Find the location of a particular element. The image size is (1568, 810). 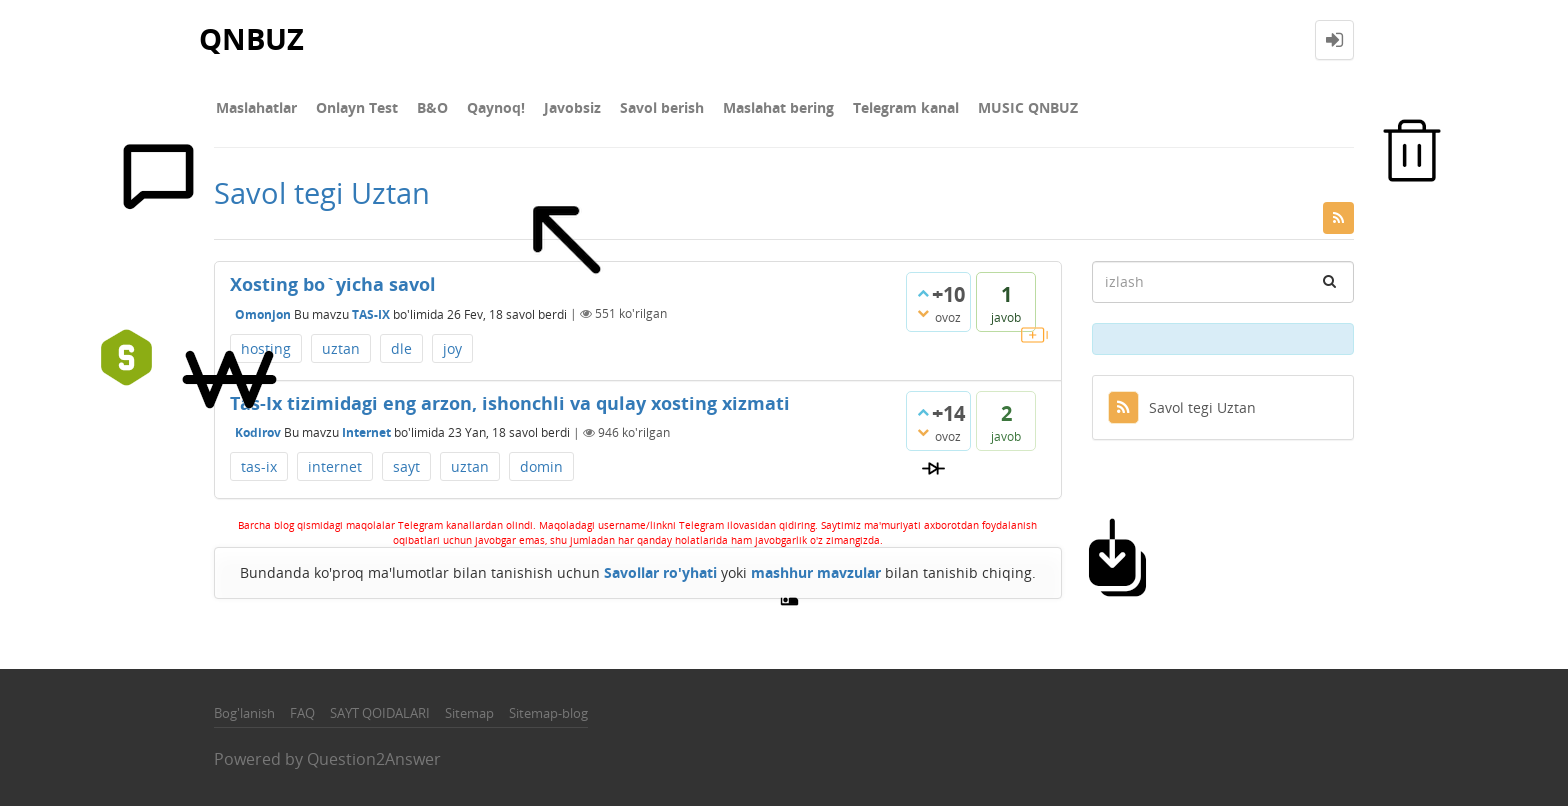

select a lie-flat or suite seat option is located at coordinates (789, 601).